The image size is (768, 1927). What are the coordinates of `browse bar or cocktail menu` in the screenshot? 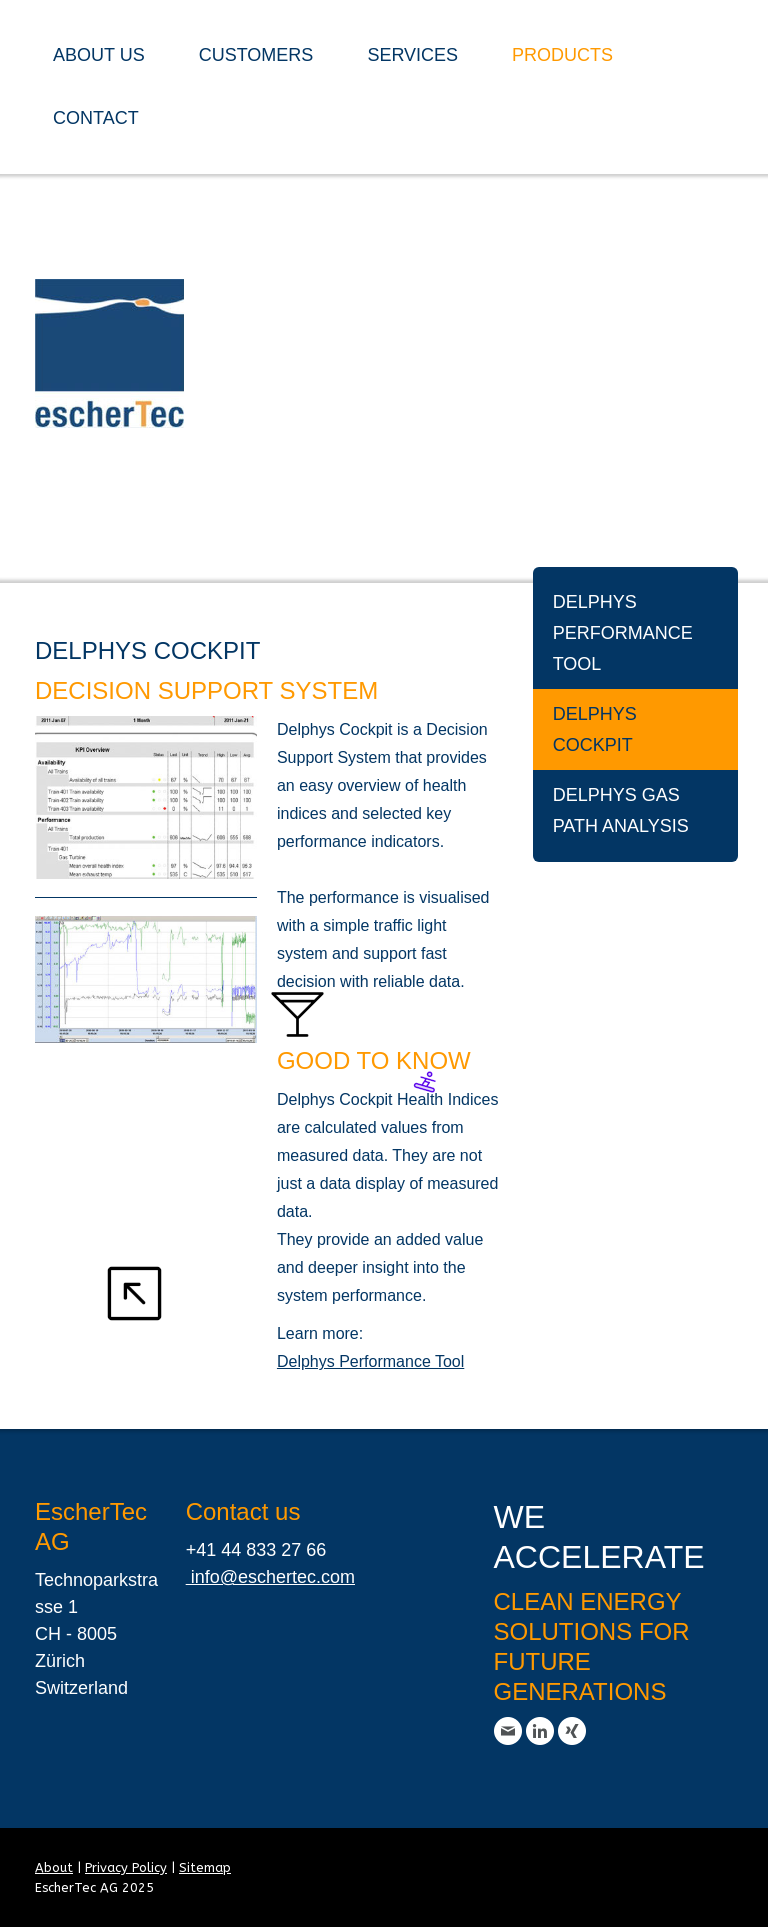 It's located at (297, 1014).